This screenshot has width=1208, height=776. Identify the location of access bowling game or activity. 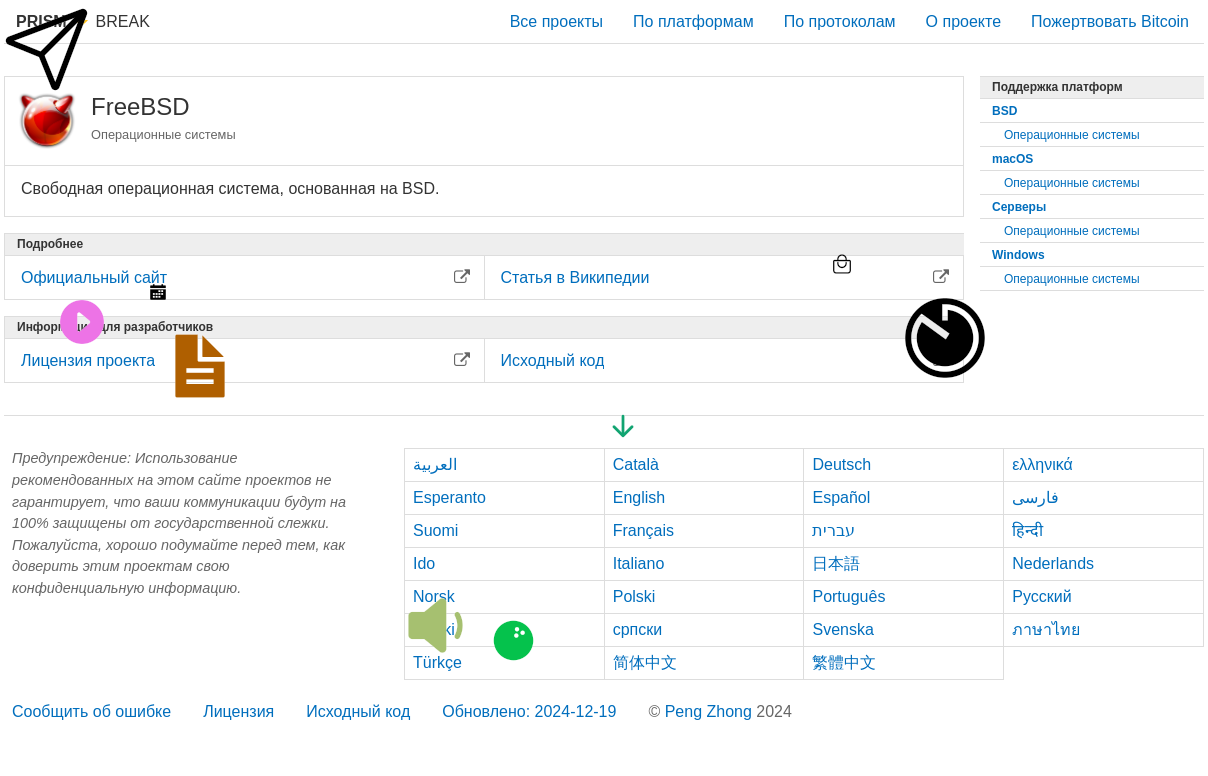
(513, 640).